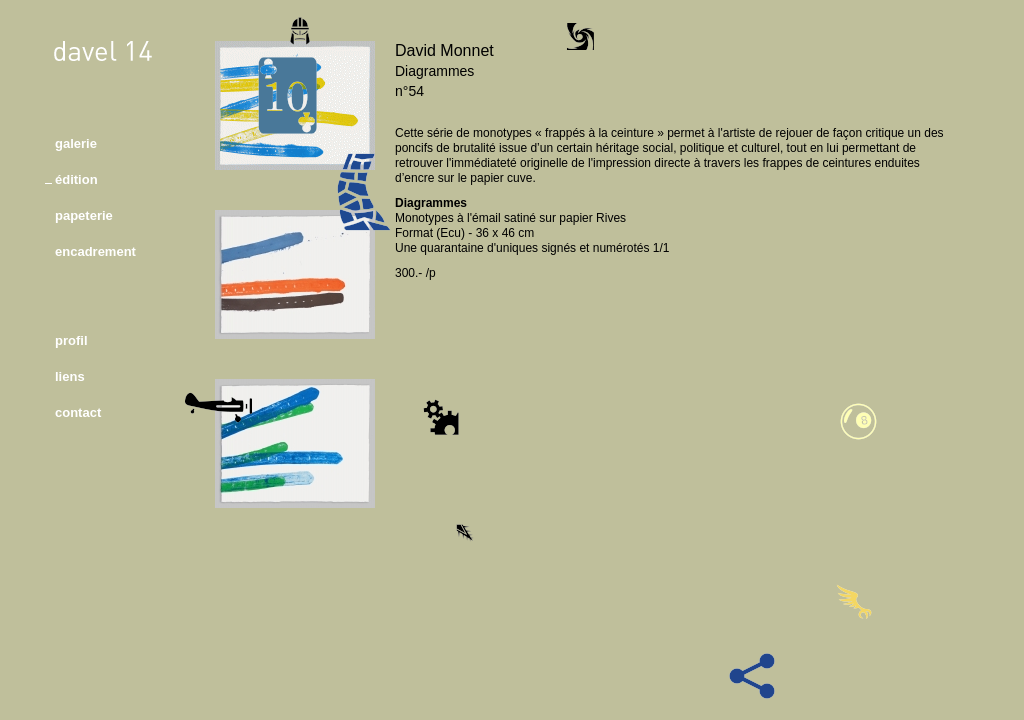 This screenshot has width=1024, height=720. Describe the element at coordinates (364, 192) in the screenshot. I see `select or place a stone pathway in a building game` at that location.